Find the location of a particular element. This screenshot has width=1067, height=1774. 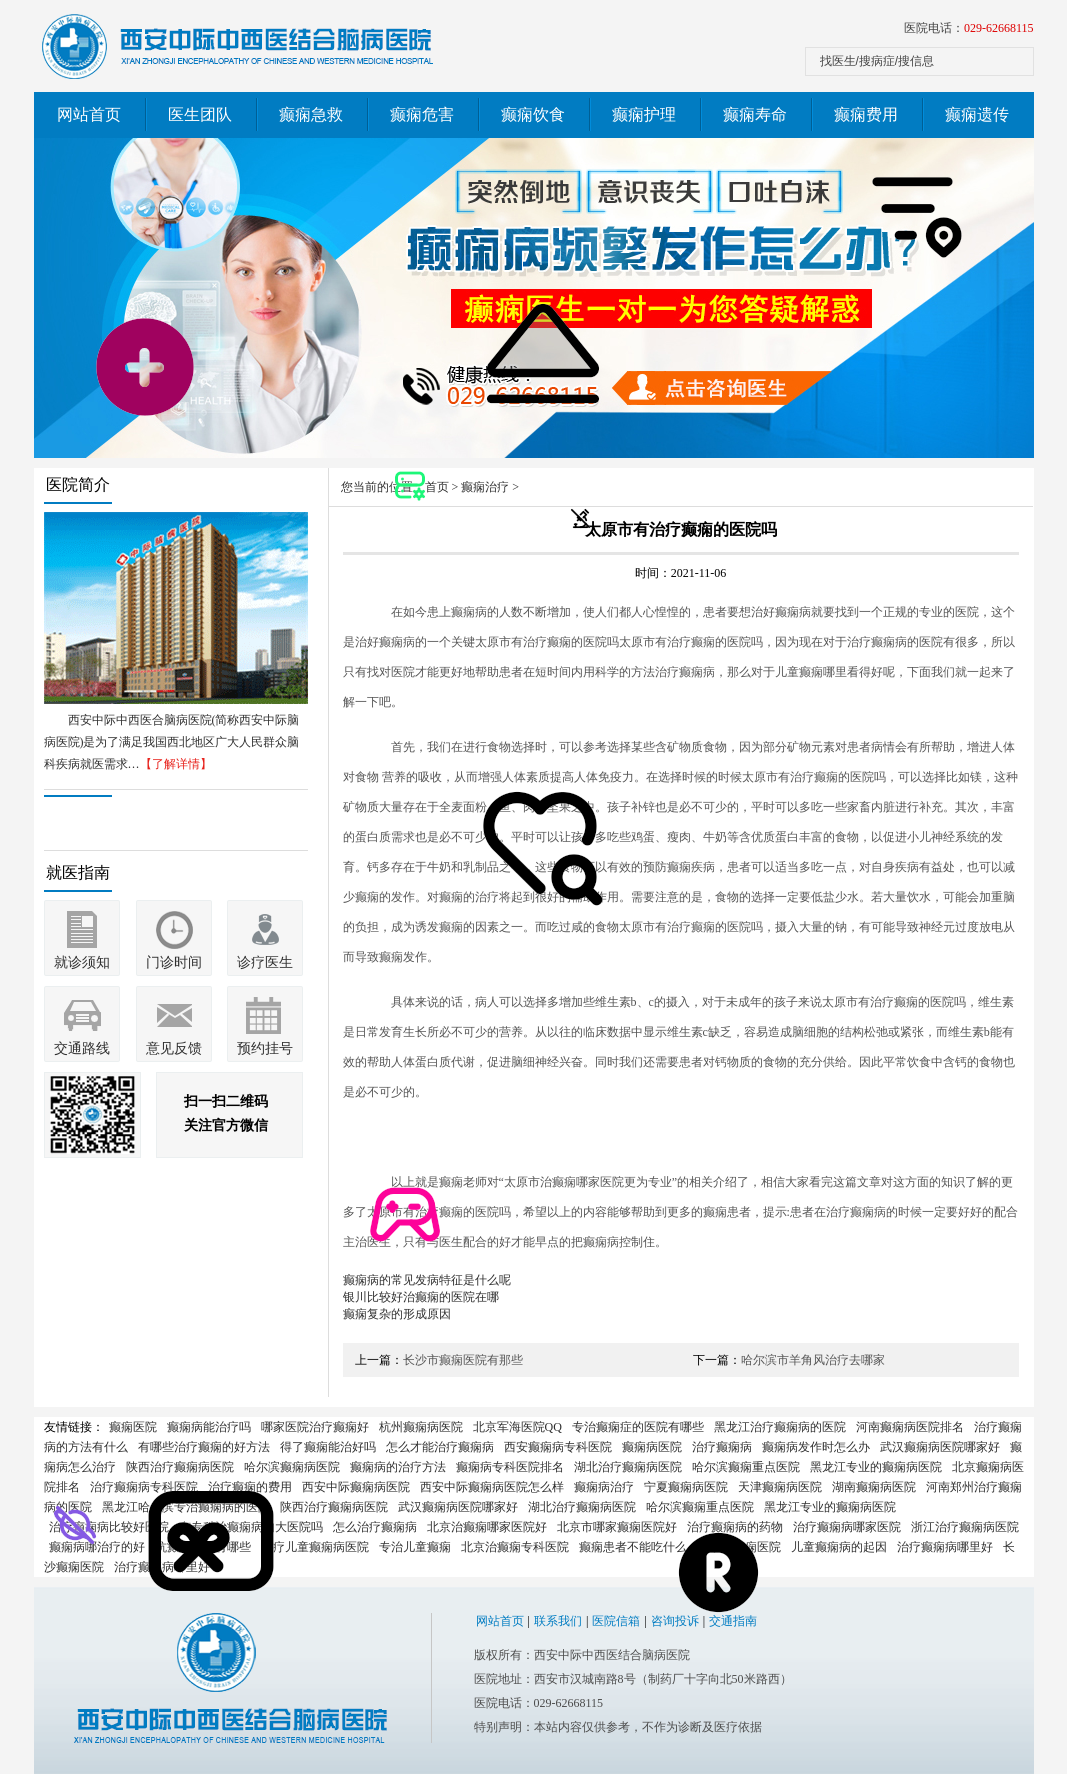

microscope feature disabled is located at coordinates (580, 518).